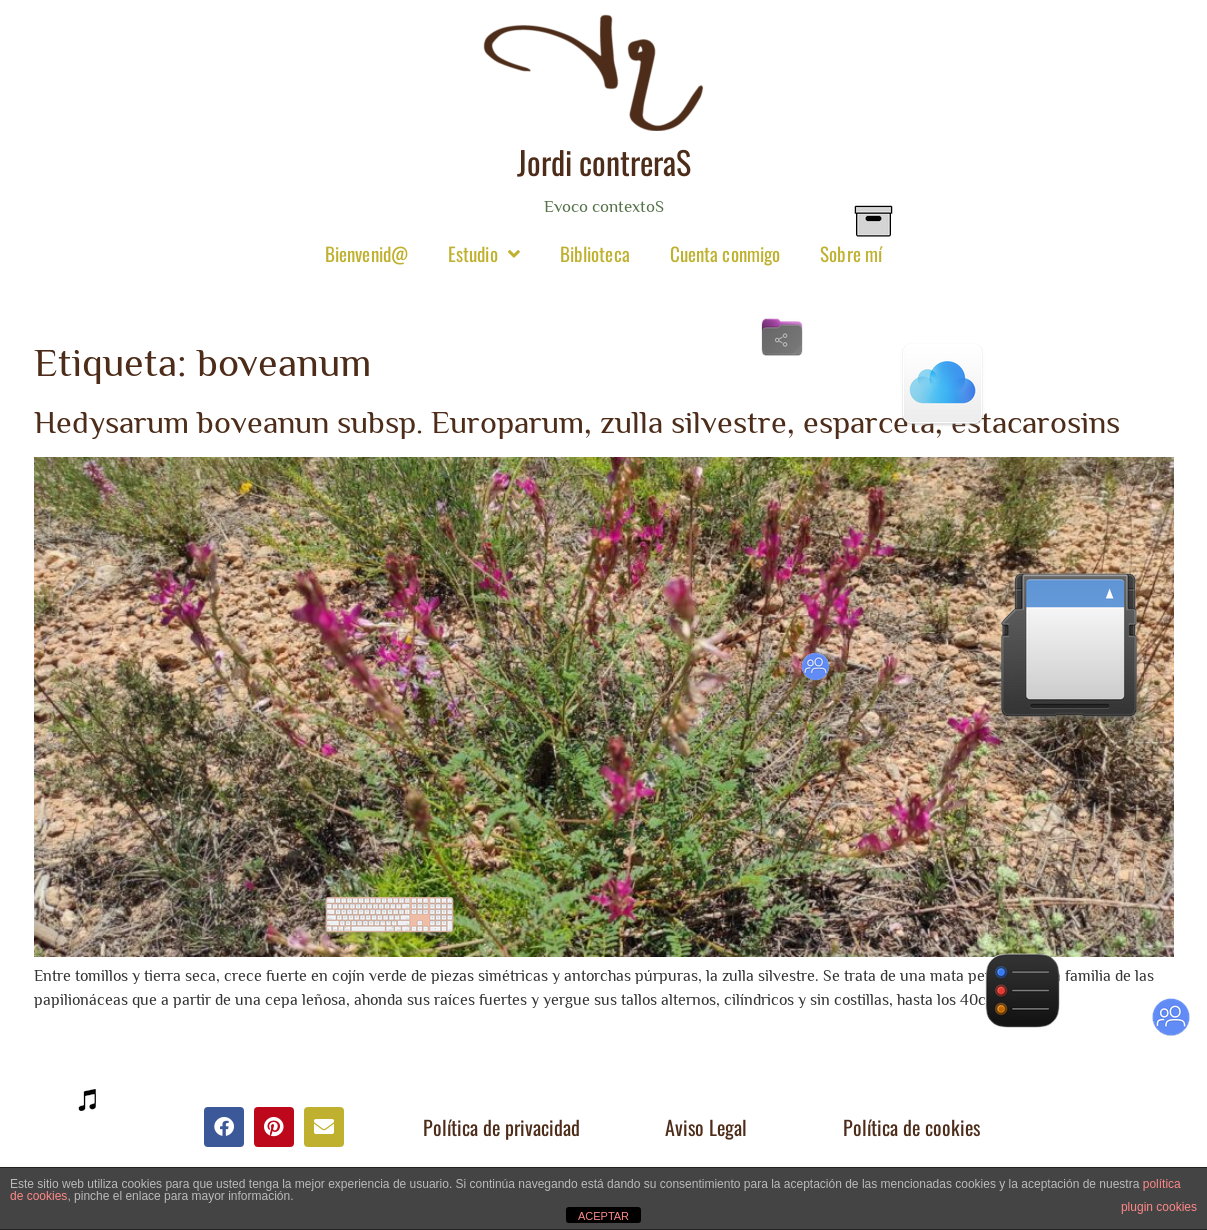 The height and width of the screenshot is (1230, 1207). I want to click on access miniSD card storage, so click(1069, 643).